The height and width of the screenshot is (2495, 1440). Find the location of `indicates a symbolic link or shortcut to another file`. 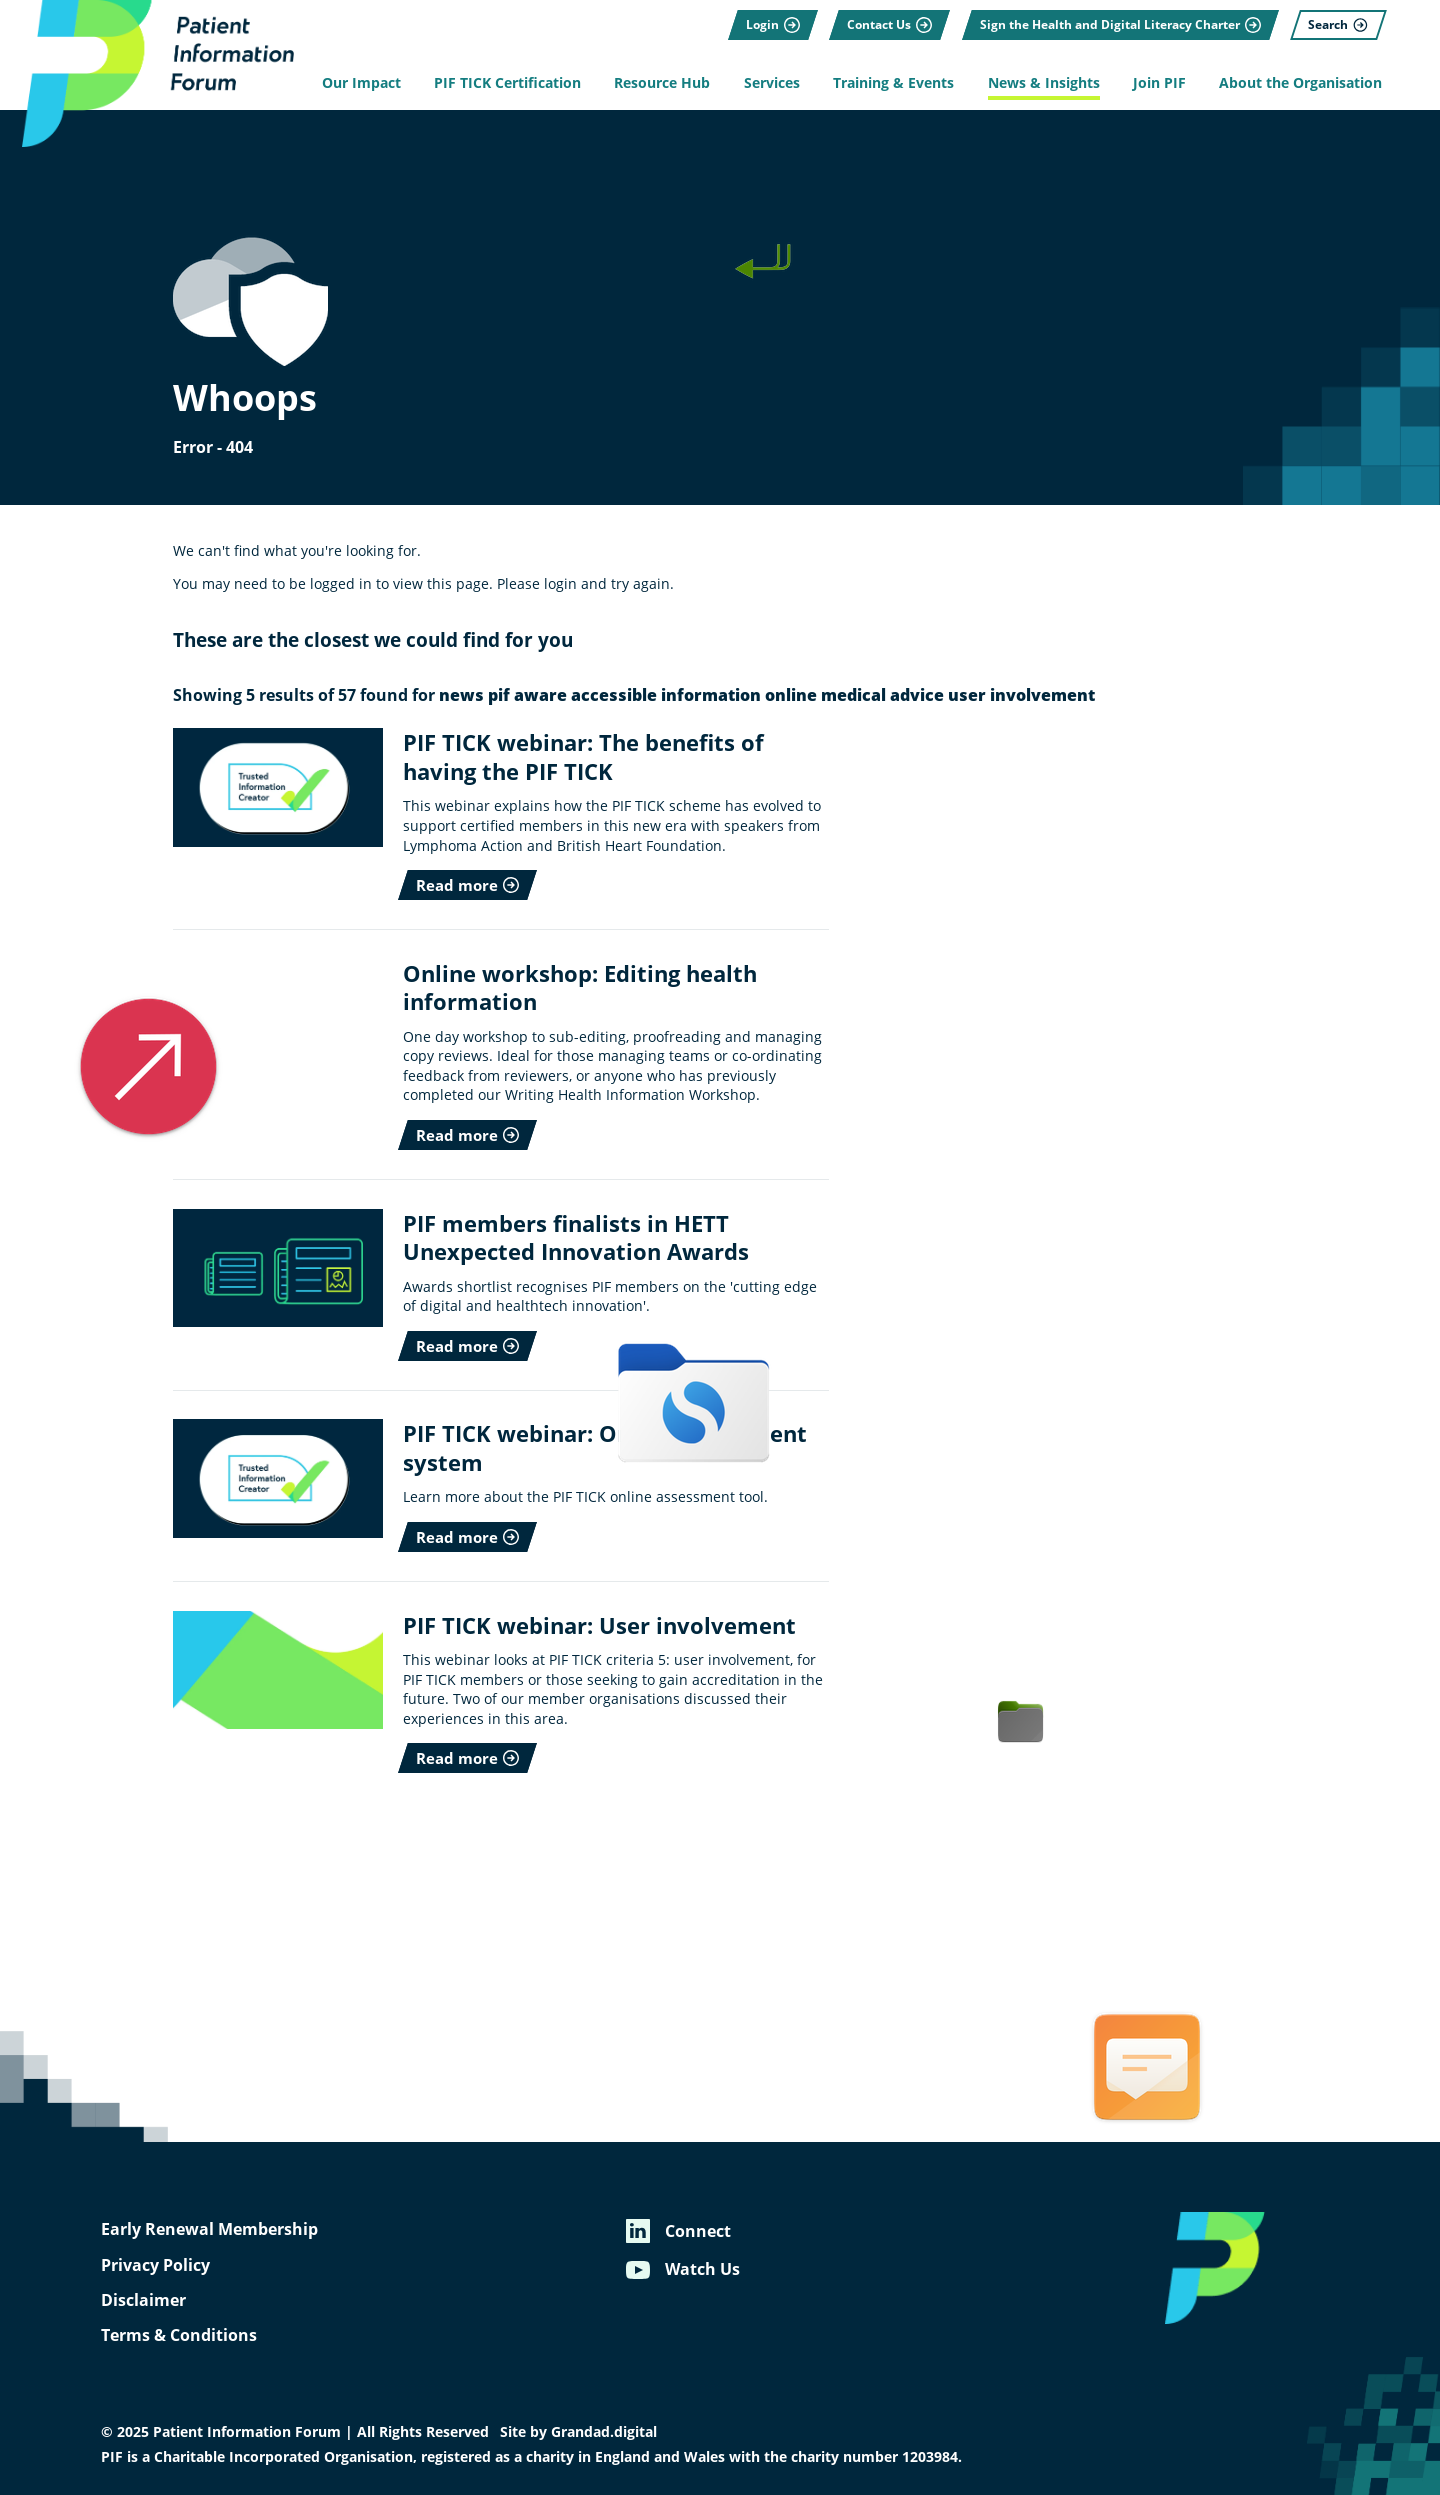

indicates a symbolic link or shortcut to another file is located at coordinates (148, 1066).